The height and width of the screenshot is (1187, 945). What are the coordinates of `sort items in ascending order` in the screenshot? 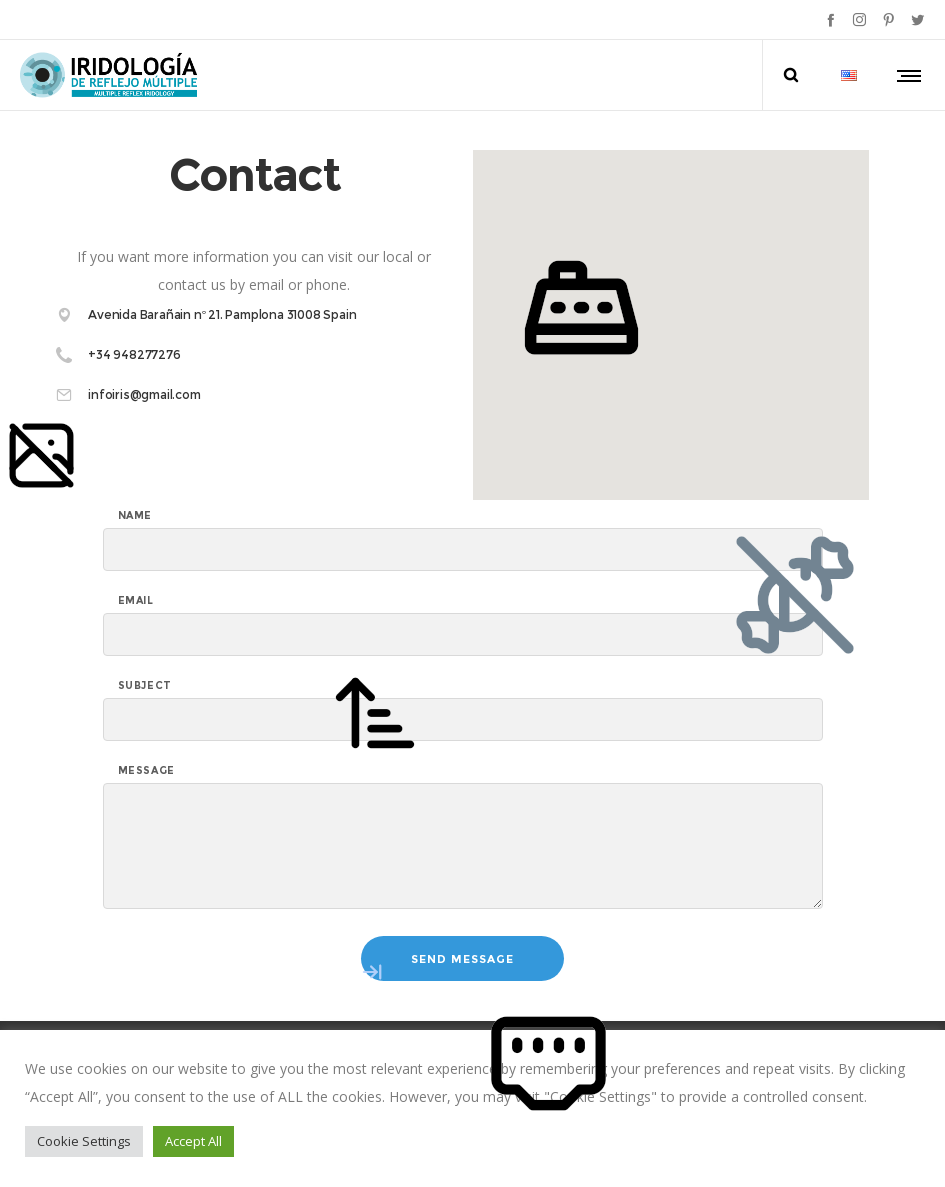 It's located at (375, 713).